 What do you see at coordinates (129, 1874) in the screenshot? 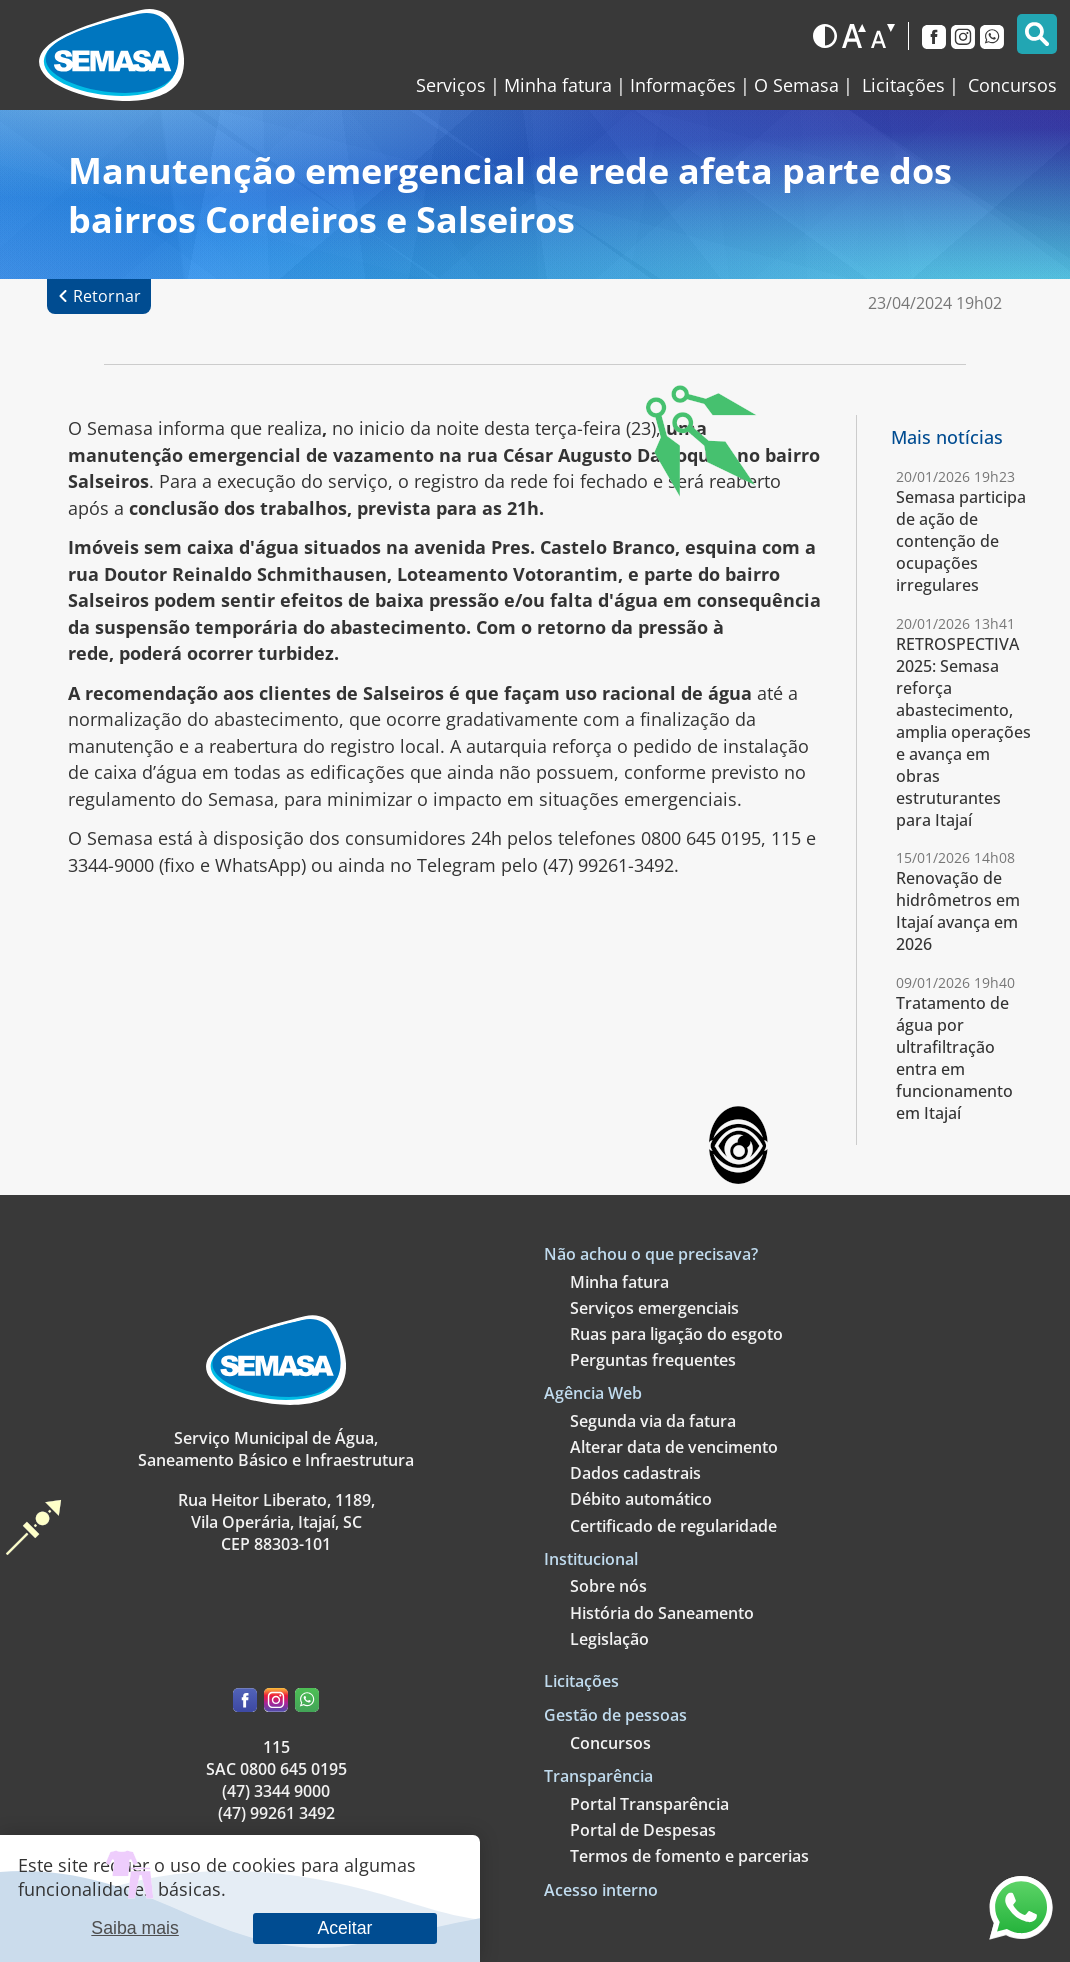
I see `browse clothing items or wardrobe` at bounding box center [129, 1874].